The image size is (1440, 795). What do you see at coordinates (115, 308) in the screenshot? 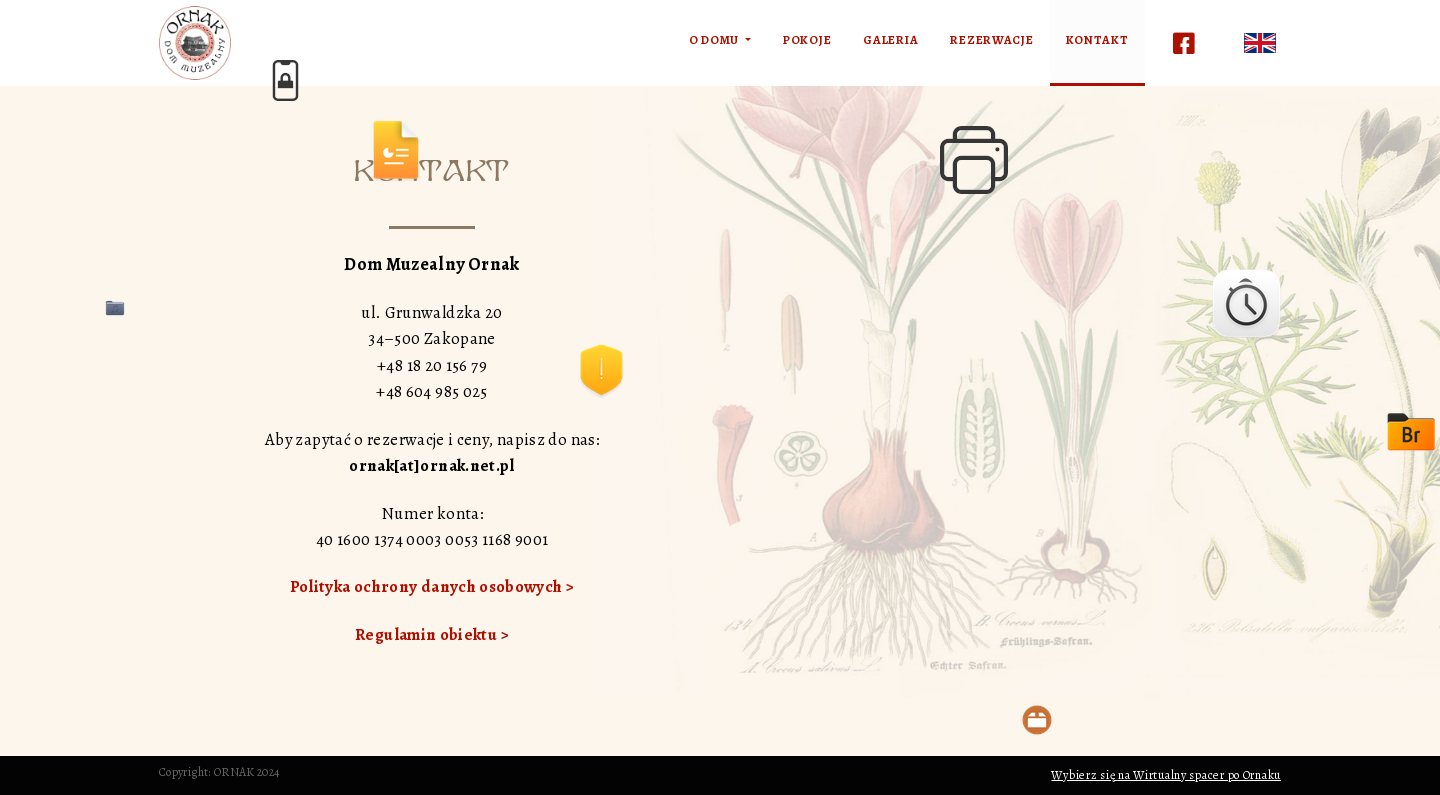
I see `open your music files folder` at bounding box center [115, 308].